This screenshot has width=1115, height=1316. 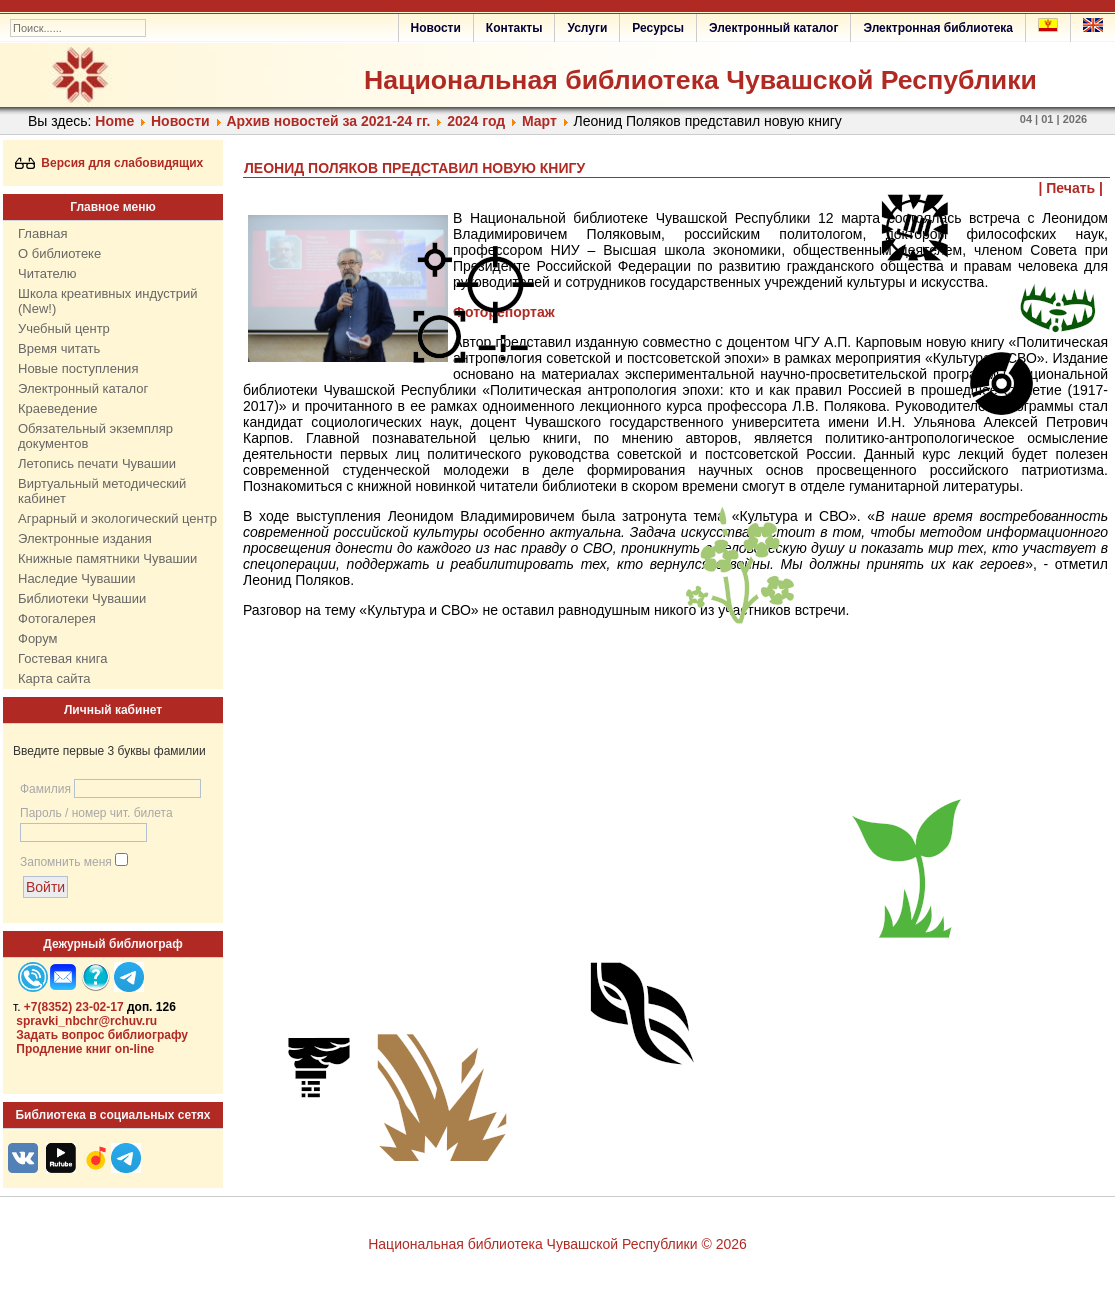 I want to click on indicates a fireplace or heating feature, so click(x=319, y=1068).